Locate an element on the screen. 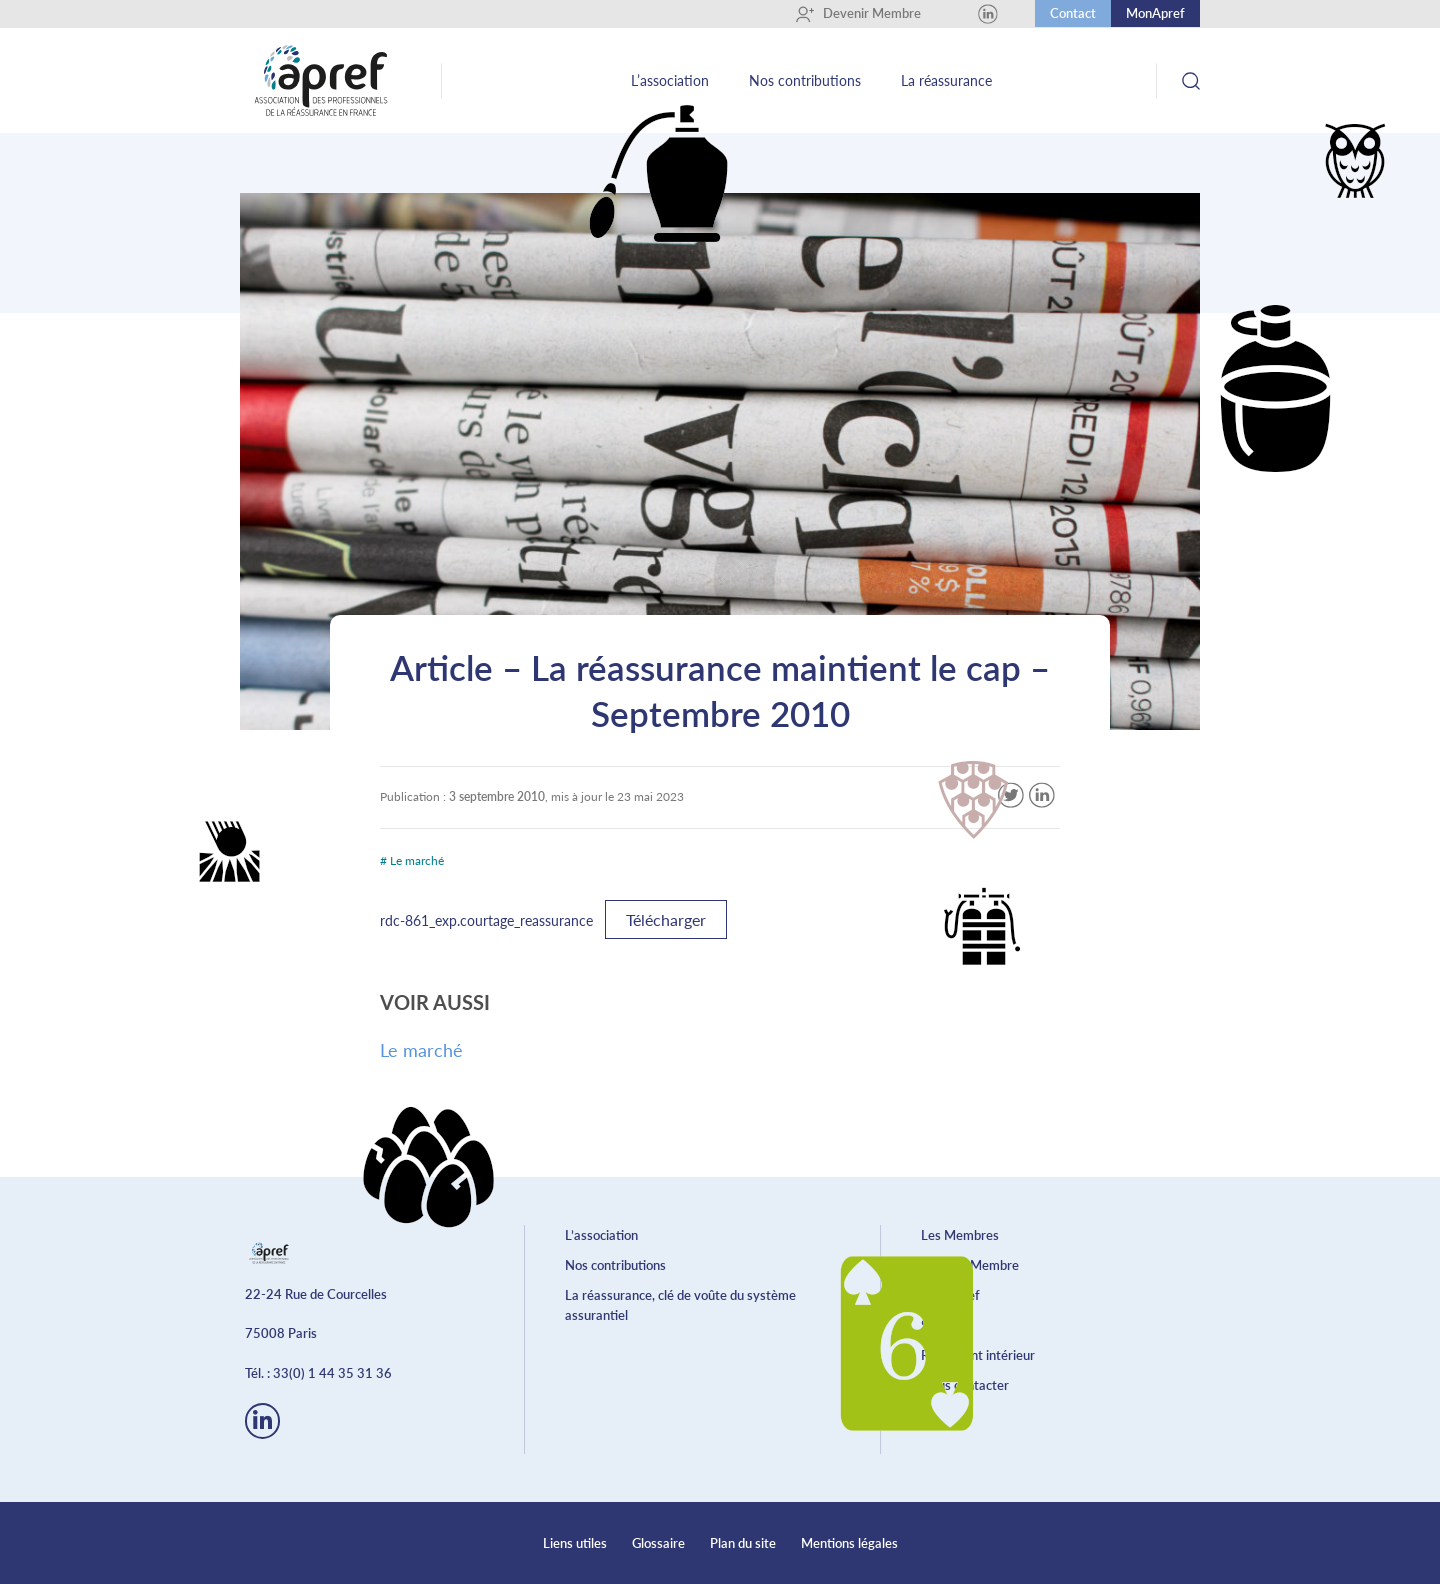 The image size is (1440, 1584). view water or hydration inventory item is located at coordinates (1275, 388).